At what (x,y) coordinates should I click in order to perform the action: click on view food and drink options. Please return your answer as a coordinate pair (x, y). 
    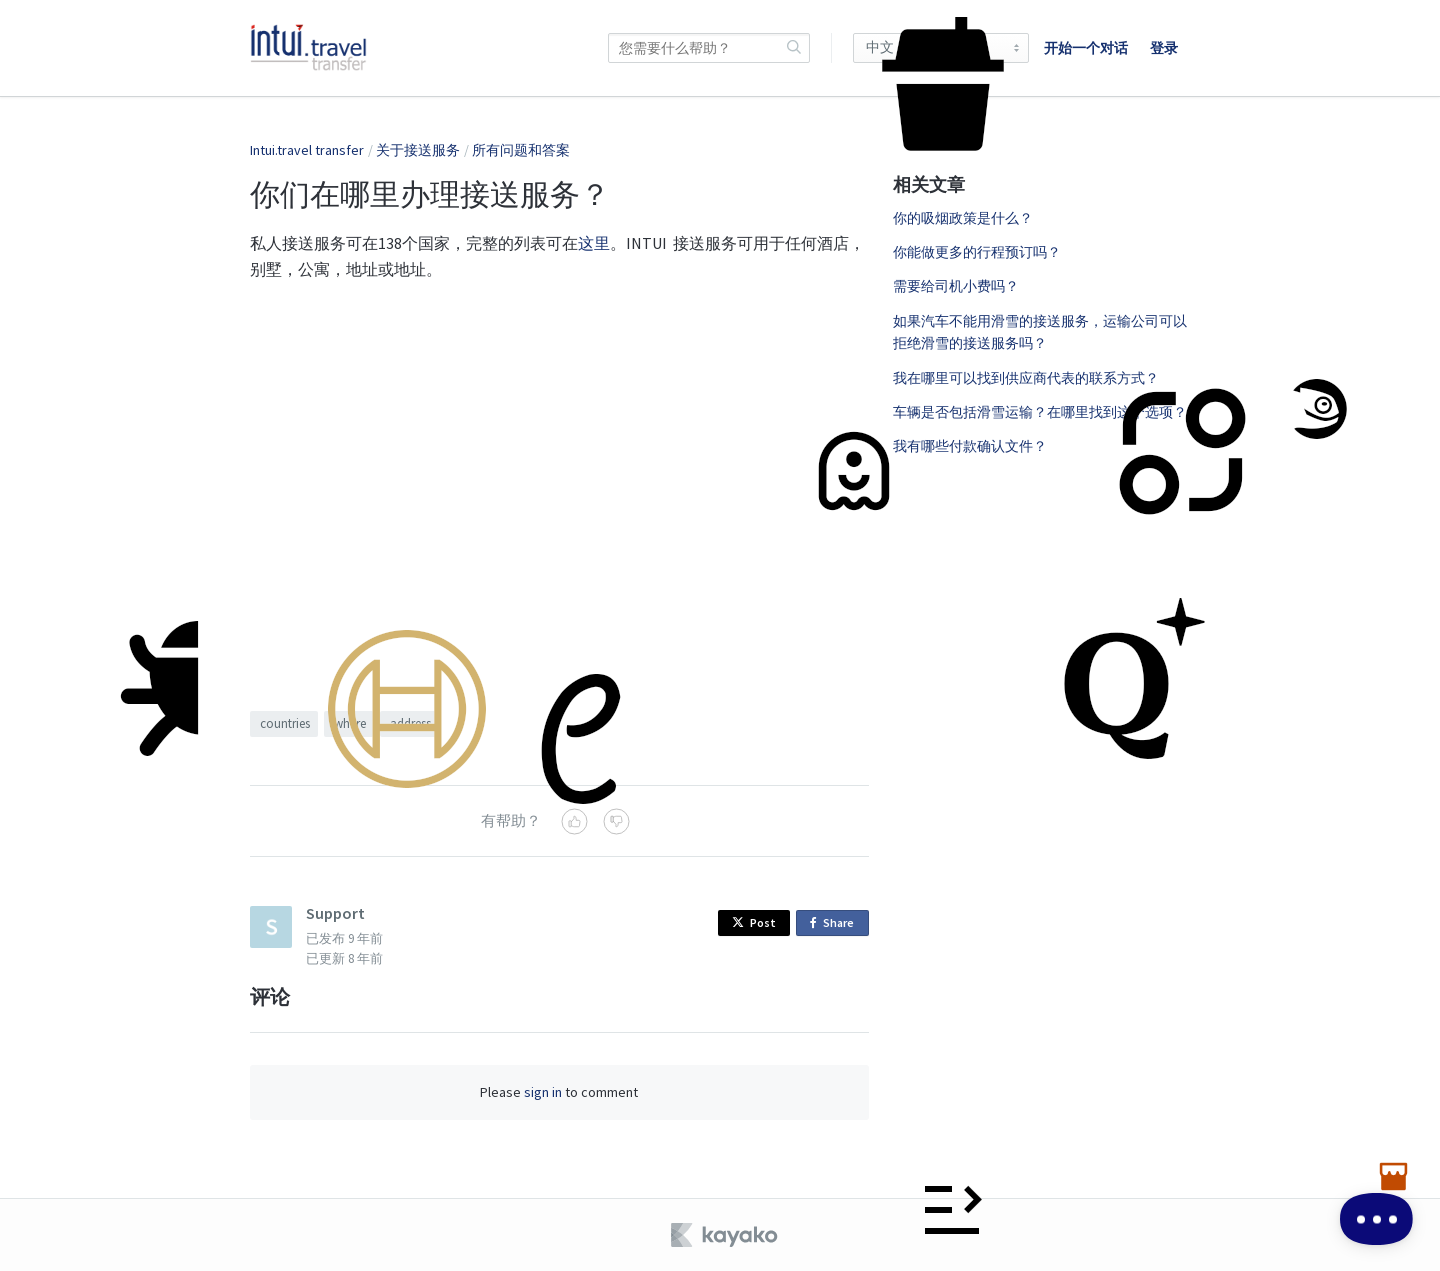
    Looking at the image, I should click on (943, 90).